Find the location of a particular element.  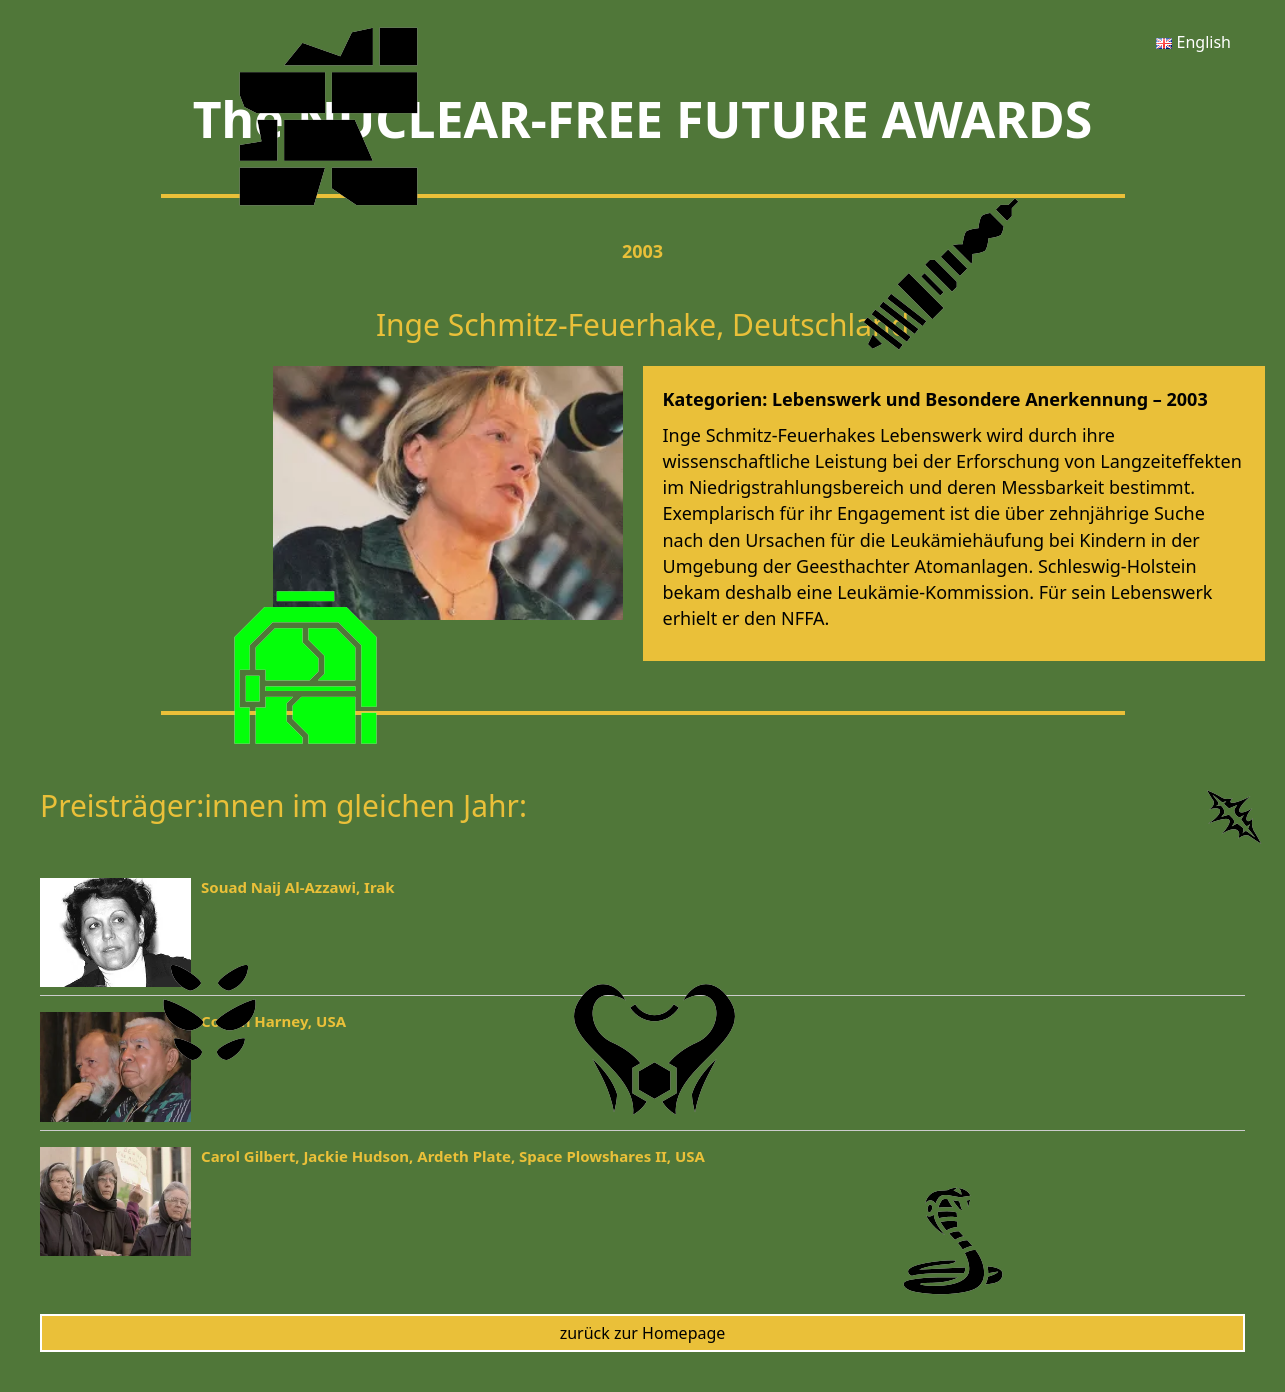

cobra or snake character icon in a game interface is located at coordinates (953, 1241).